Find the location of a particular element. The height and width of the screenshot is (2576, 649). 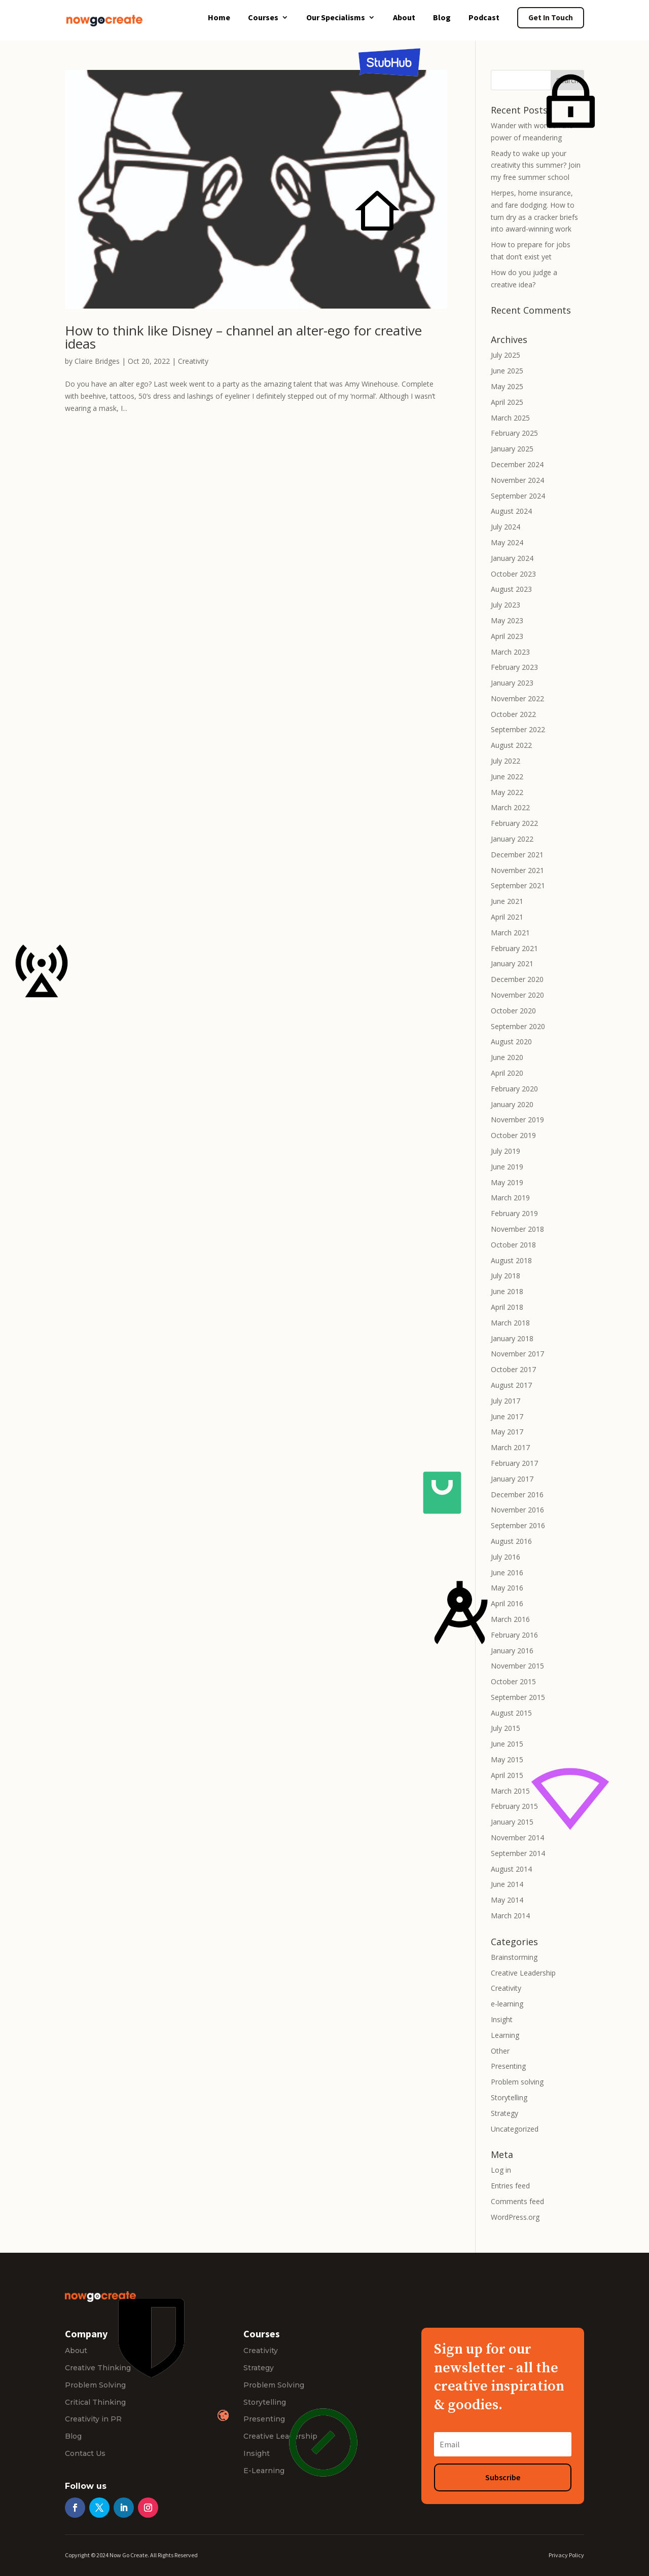

access wireless network or base station settings is located at coordinates (42, 970).